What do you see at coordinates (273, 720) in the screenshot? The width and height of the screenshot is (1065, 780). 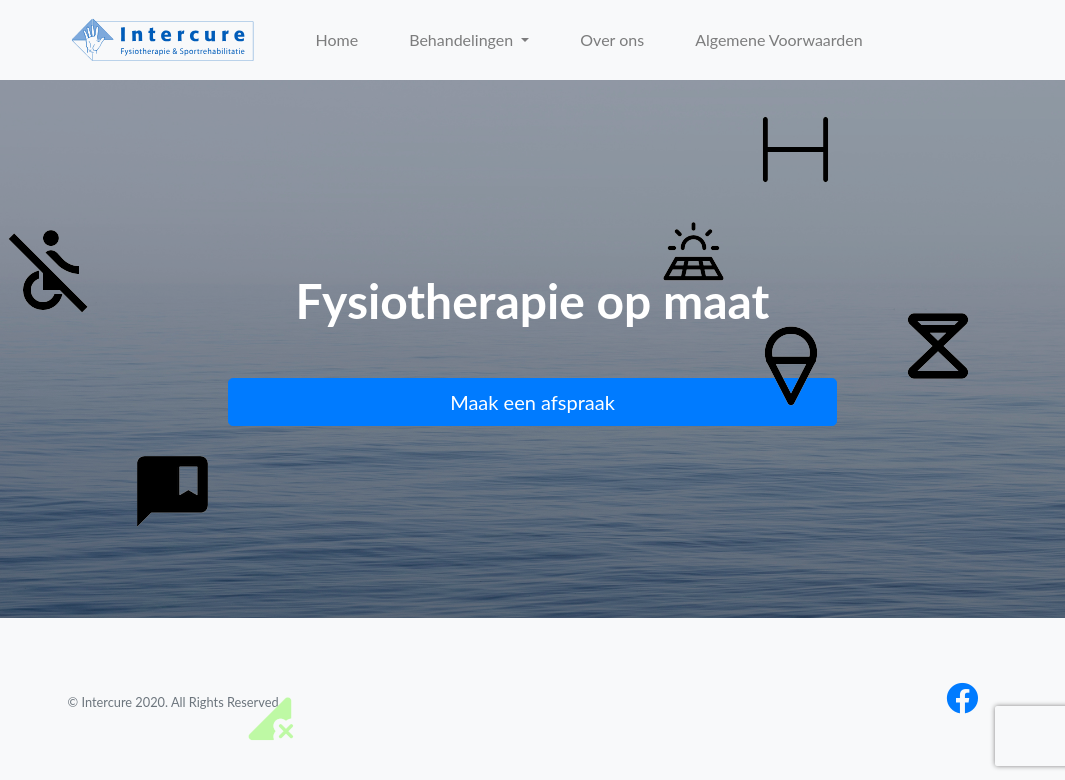 I see `no cellular signal available` at bounding box center [273, 720].